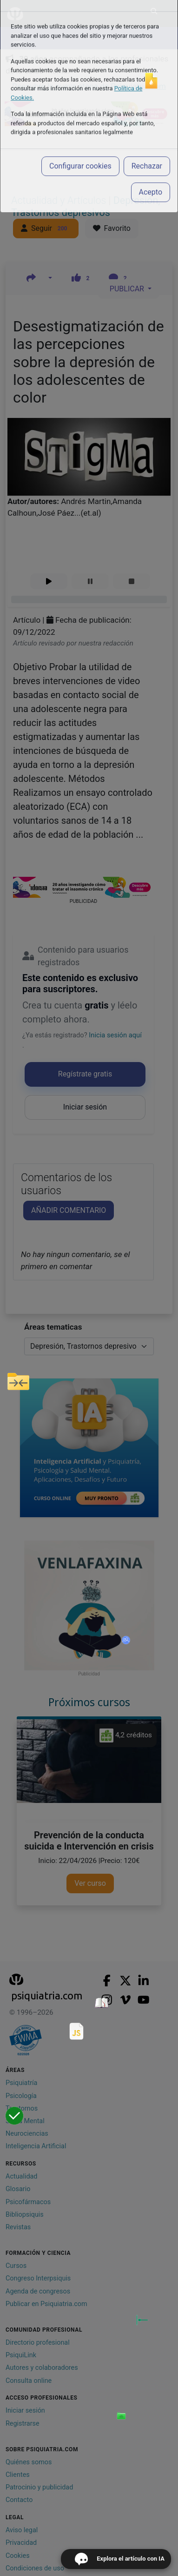  Describe the element at coordinates (151, 81) in the screenshot. I see `an ICC color profile file` at that location.